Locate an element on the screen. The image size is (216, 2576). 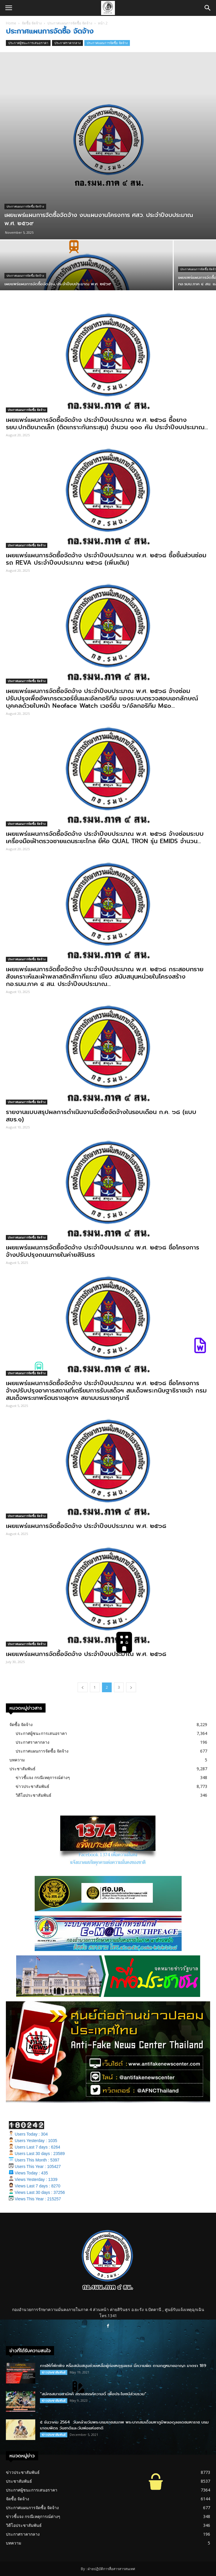
view company or organization profile is located at coordinates (124, 1642).